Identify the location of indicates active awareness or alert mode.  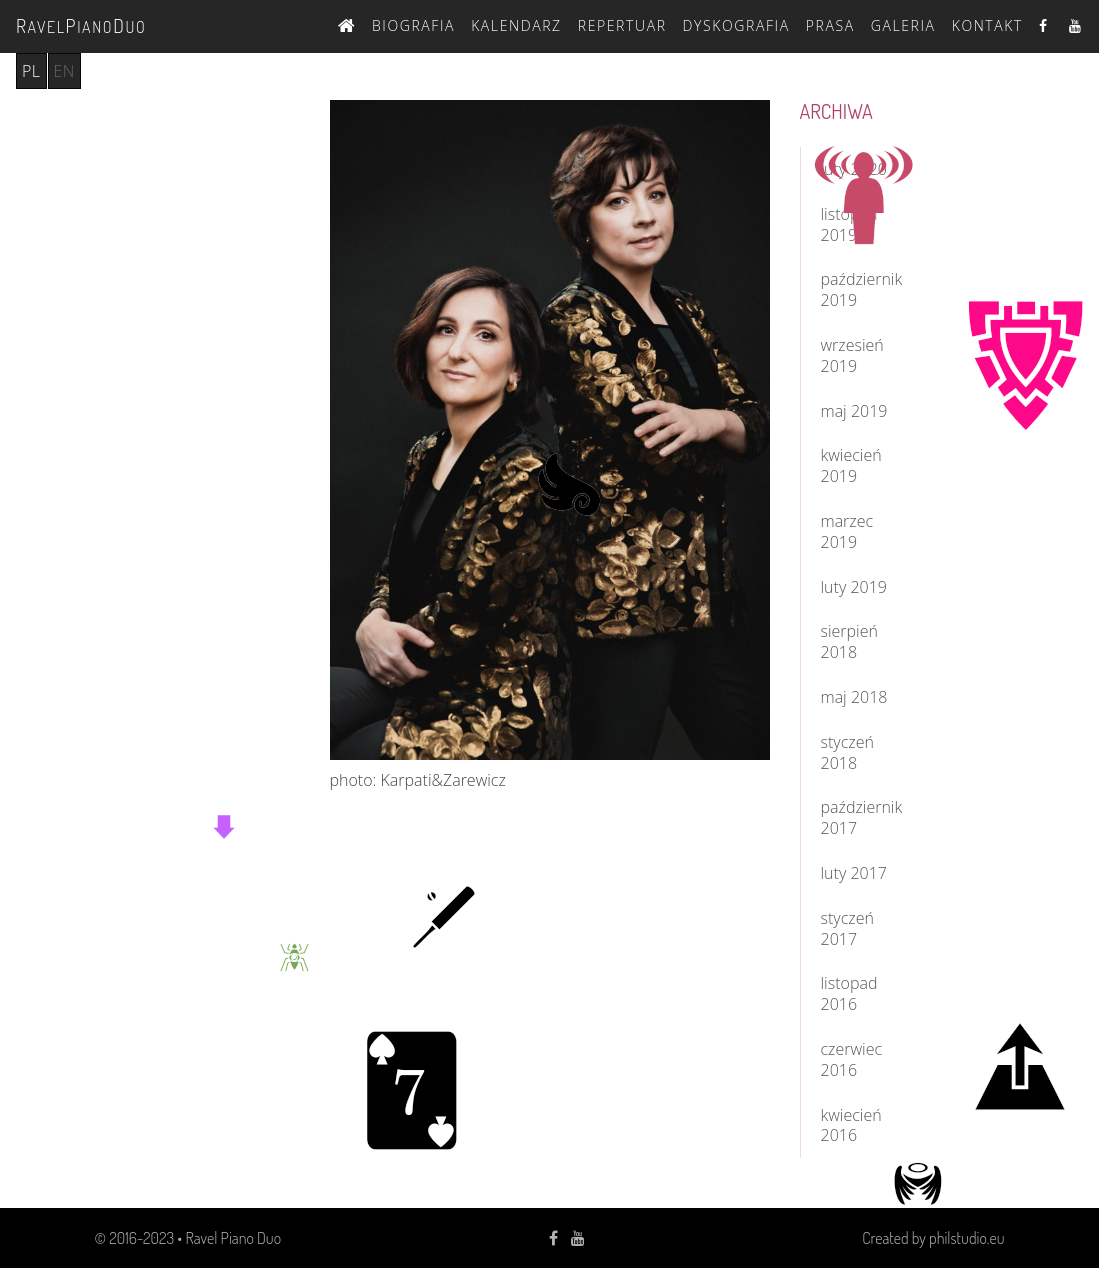
(863, 195).